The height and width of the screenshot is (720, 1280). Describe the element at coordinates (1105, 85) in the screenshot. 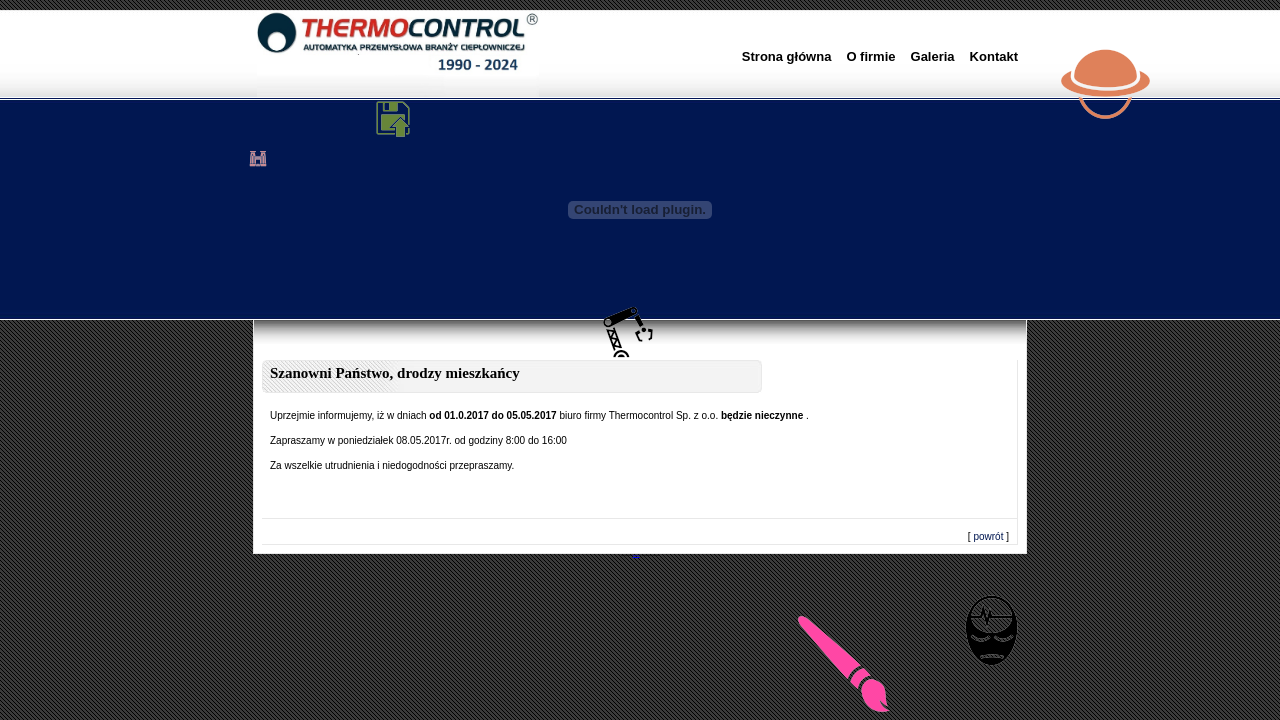

I see `select military or soldier class` at that location.